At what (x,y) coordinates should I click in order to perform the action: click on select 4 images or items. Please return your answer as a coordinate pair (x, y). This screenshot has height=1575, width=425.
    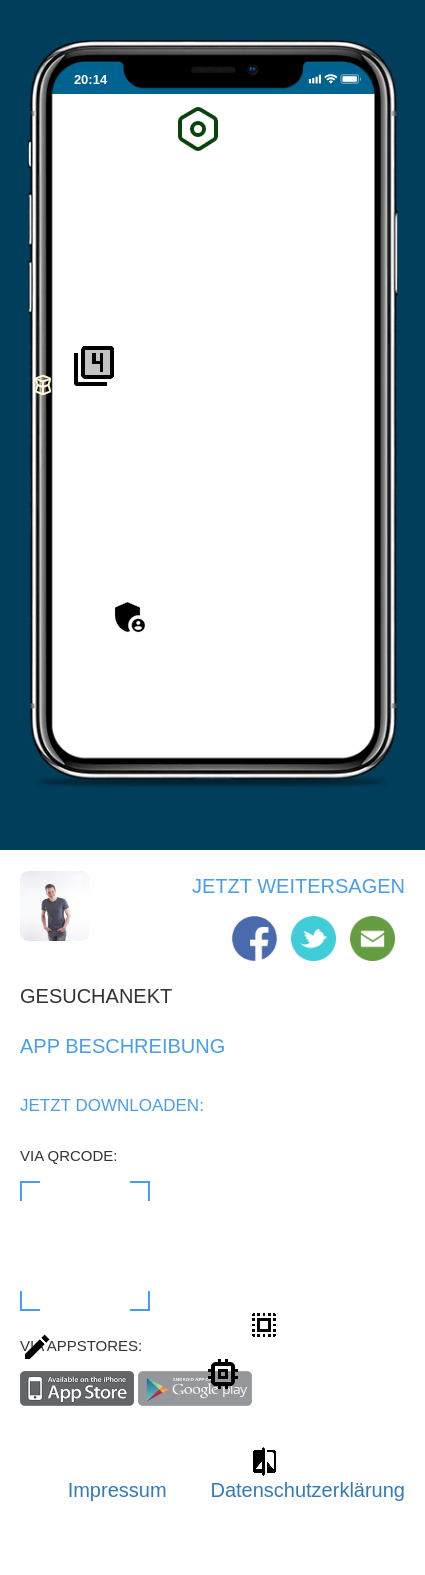
    Looking at the image, I should click on (94, 366).